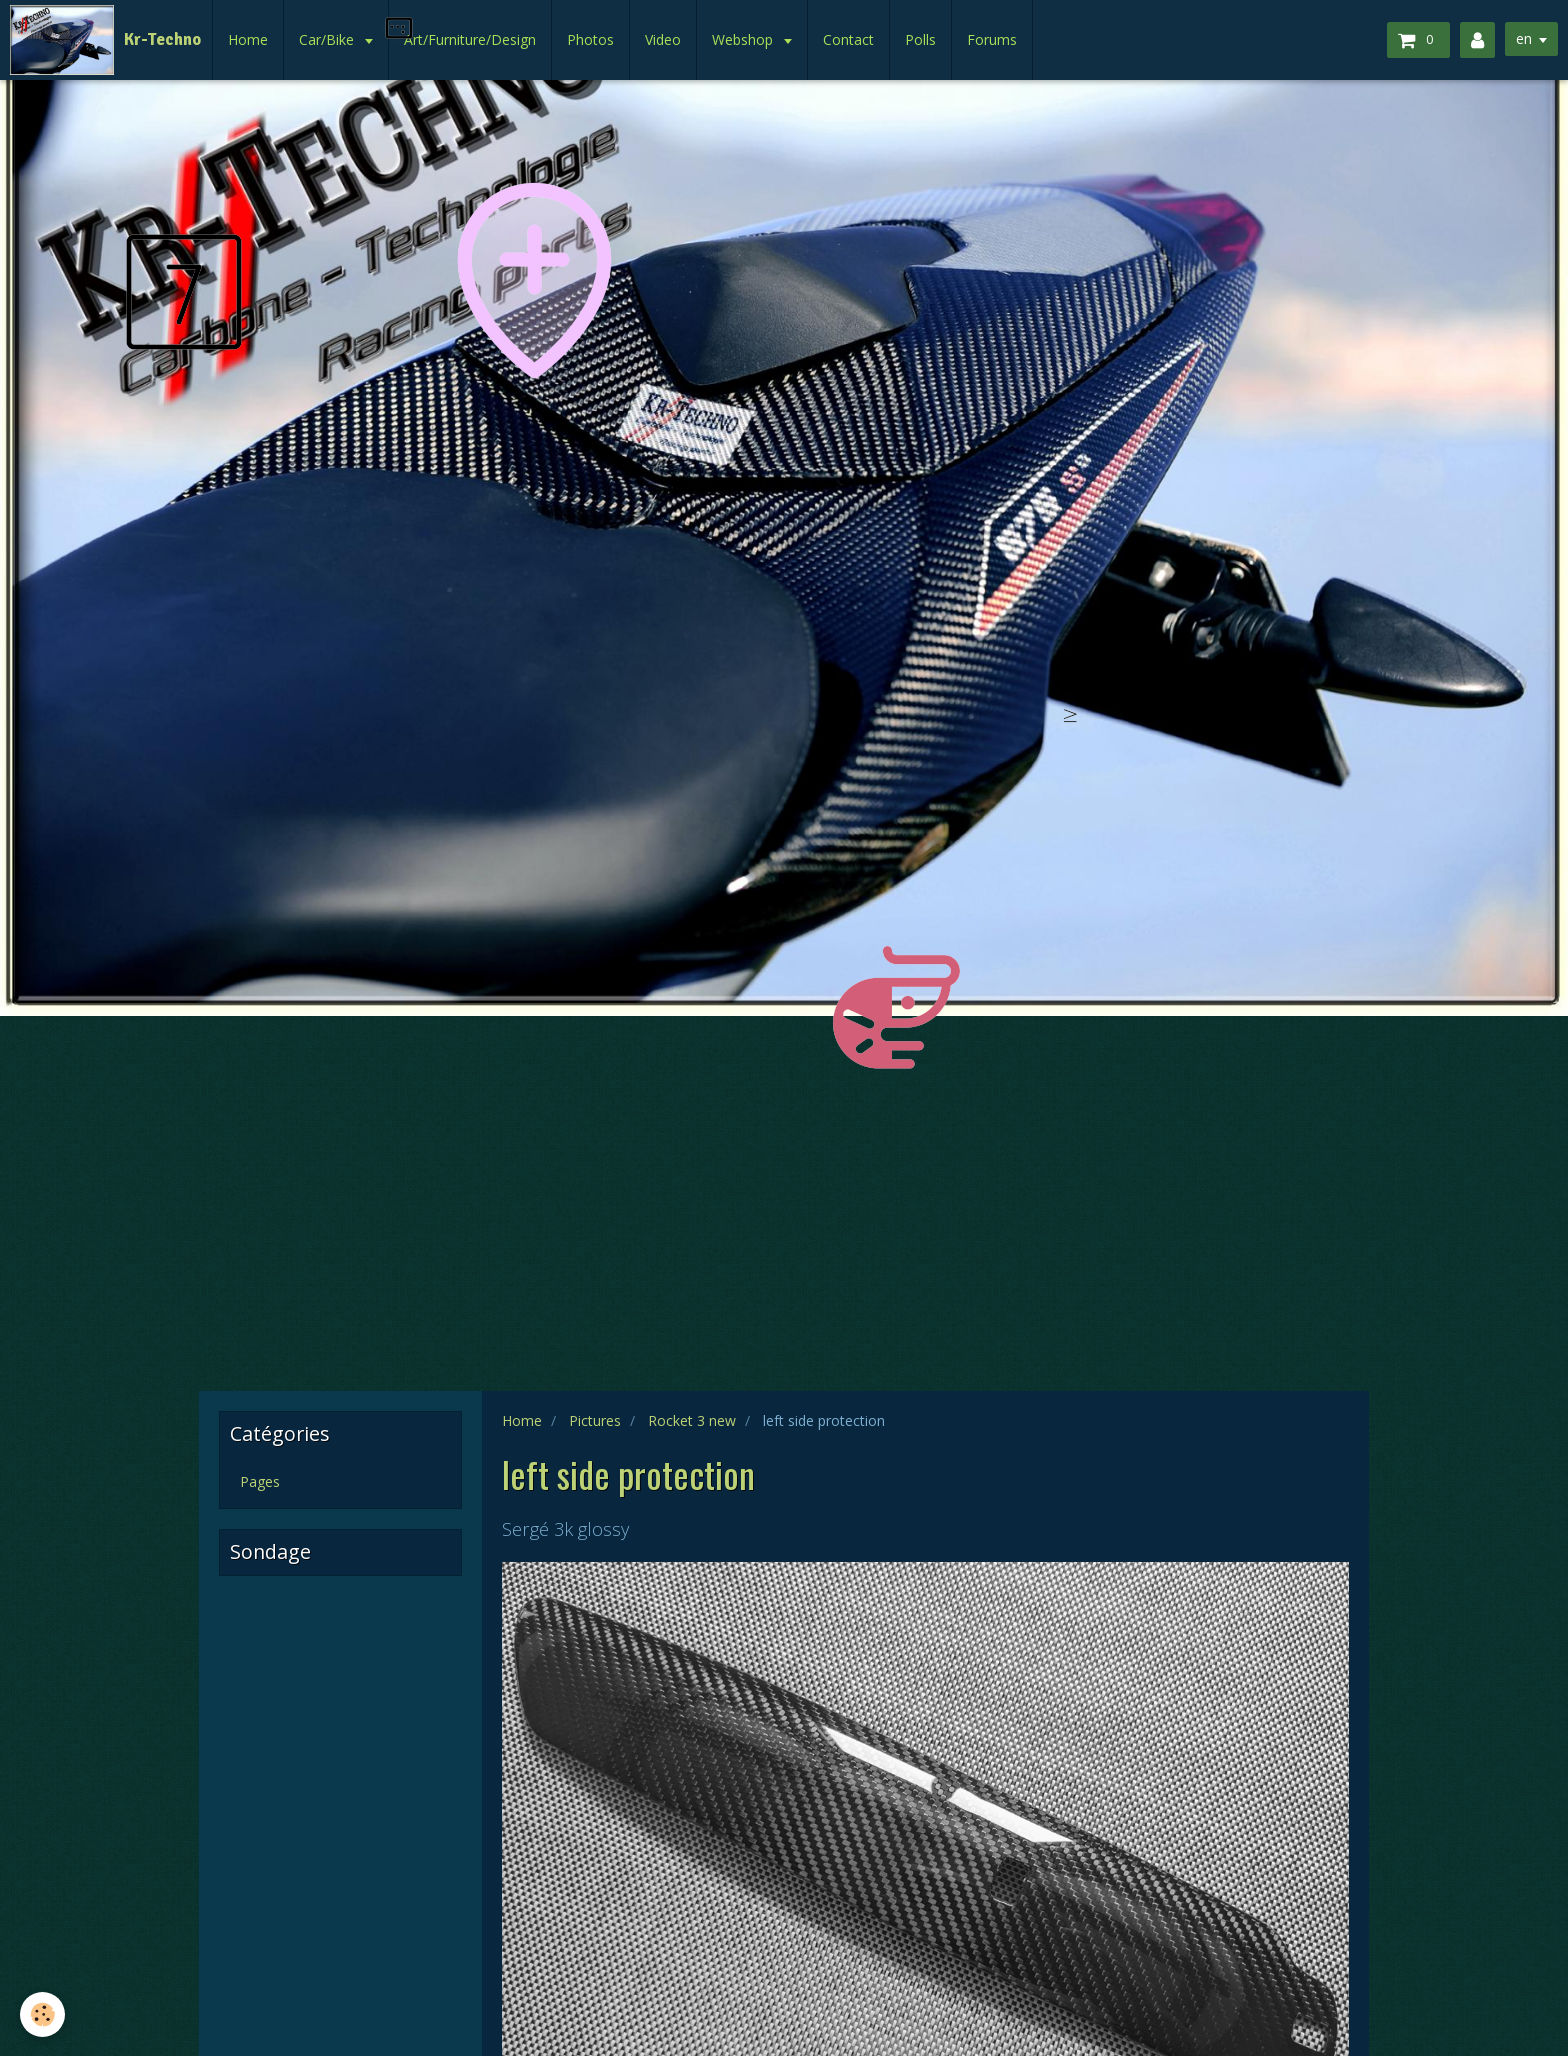 This screenshot has width=1568, height=2056. I want to click on filter or browse seafood menu items, so click(896, 1009).